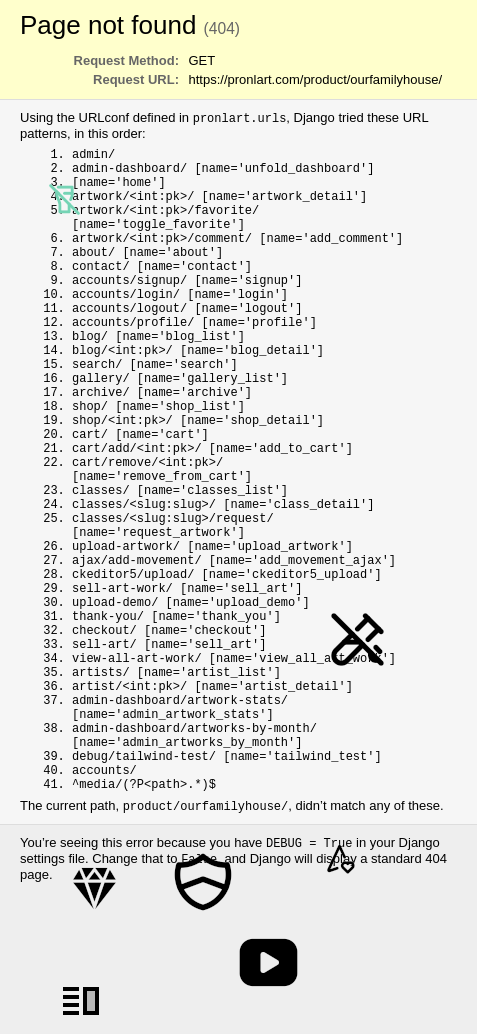  I want to click on disable or stop testing functionality, so click(357, 639).